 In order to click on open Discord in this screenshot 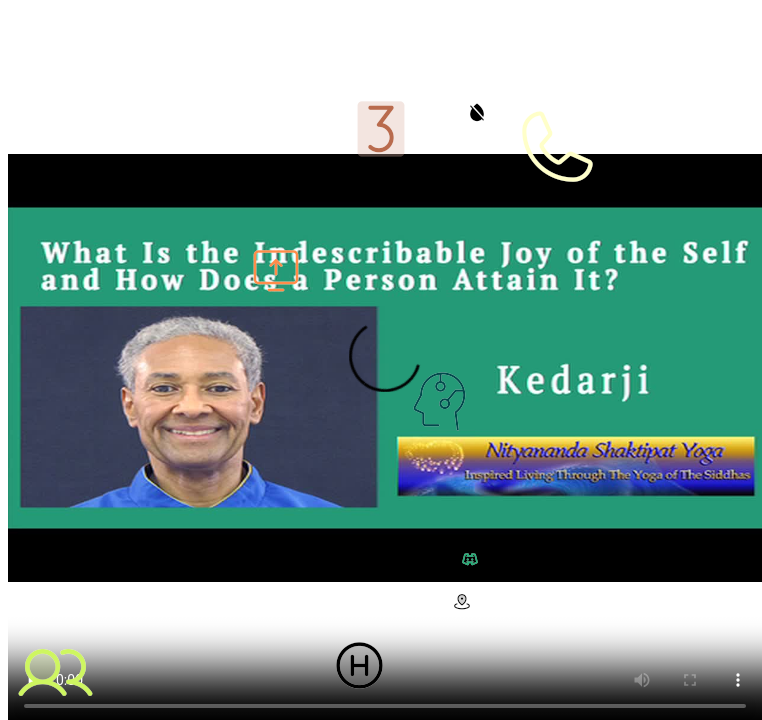, I will do `click(470, 559)`.